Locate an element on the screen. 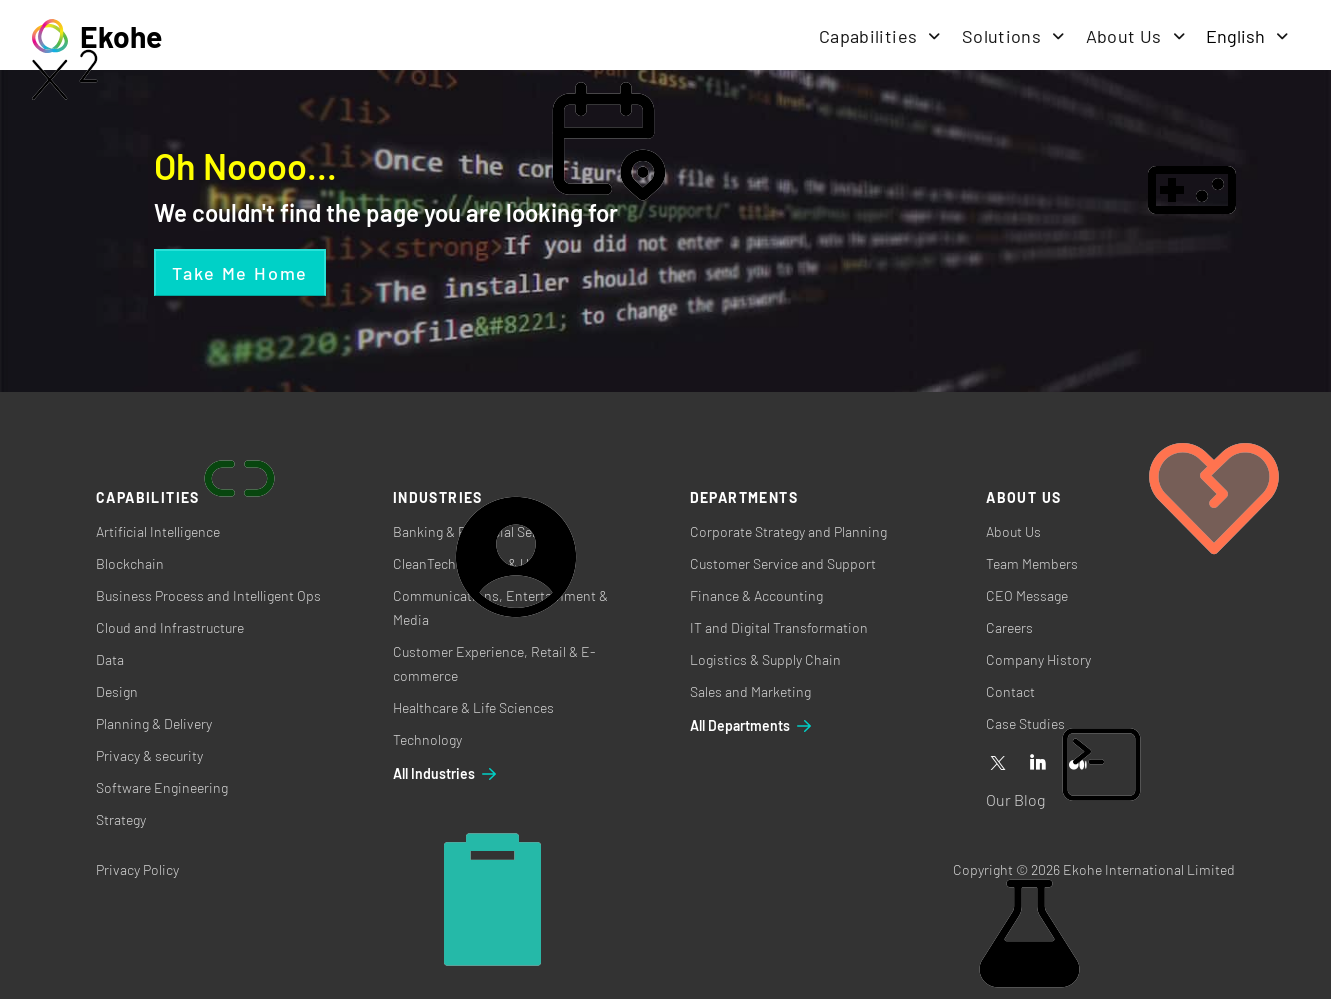 The width and height of the screenshot is (1331, 999). apply superscript formatting to selected text is located at coordinates (61, 76).